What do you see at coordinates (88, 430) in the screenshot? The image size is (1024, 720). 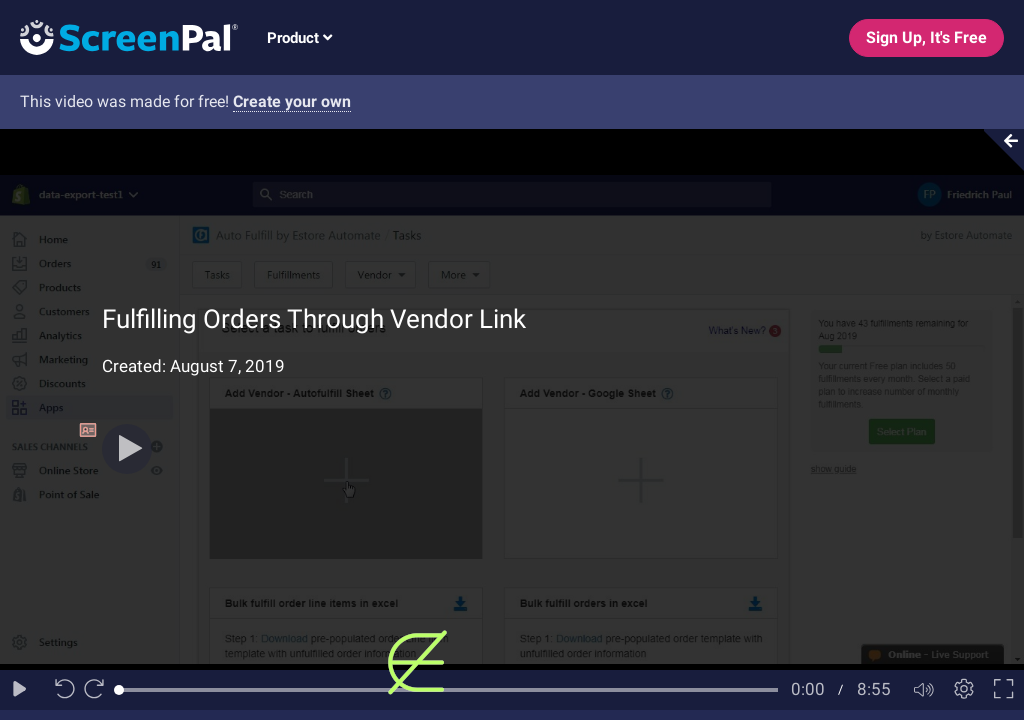 I see `view your profile or identification details` at bounding box center [88, 430].